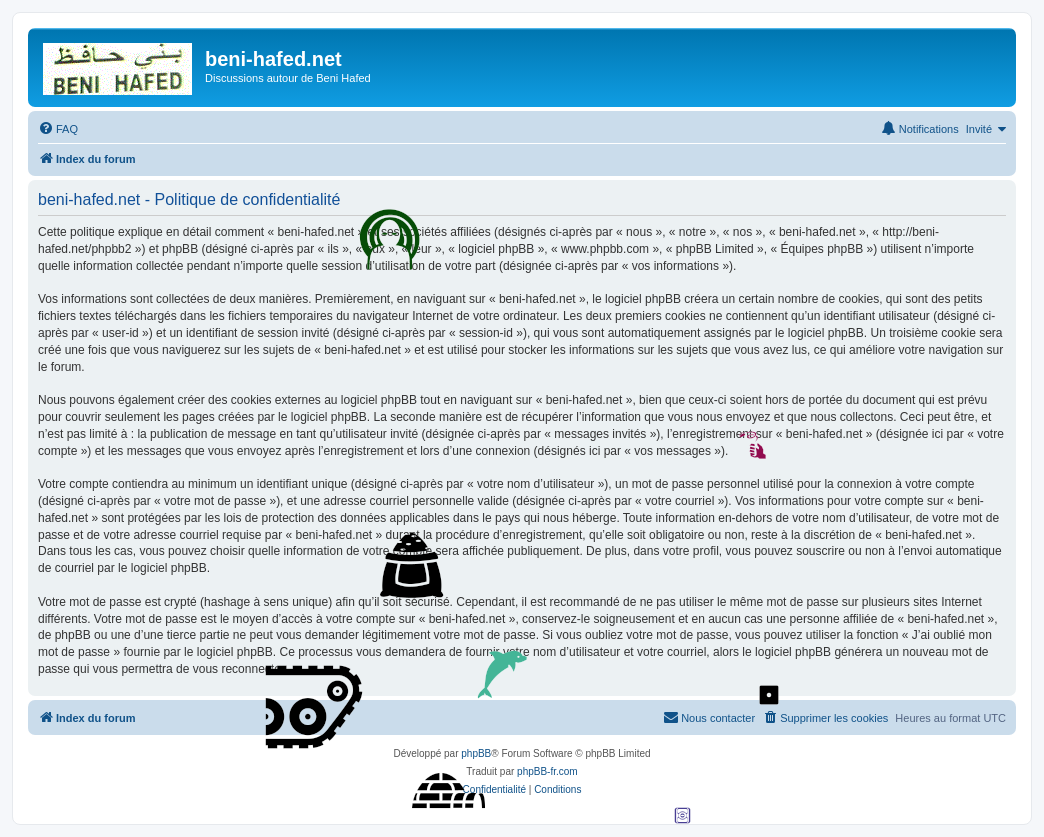 The width and height of the screenshot is (1044, 837). I want to click on winter or arctic themed content, so click(448, 790).